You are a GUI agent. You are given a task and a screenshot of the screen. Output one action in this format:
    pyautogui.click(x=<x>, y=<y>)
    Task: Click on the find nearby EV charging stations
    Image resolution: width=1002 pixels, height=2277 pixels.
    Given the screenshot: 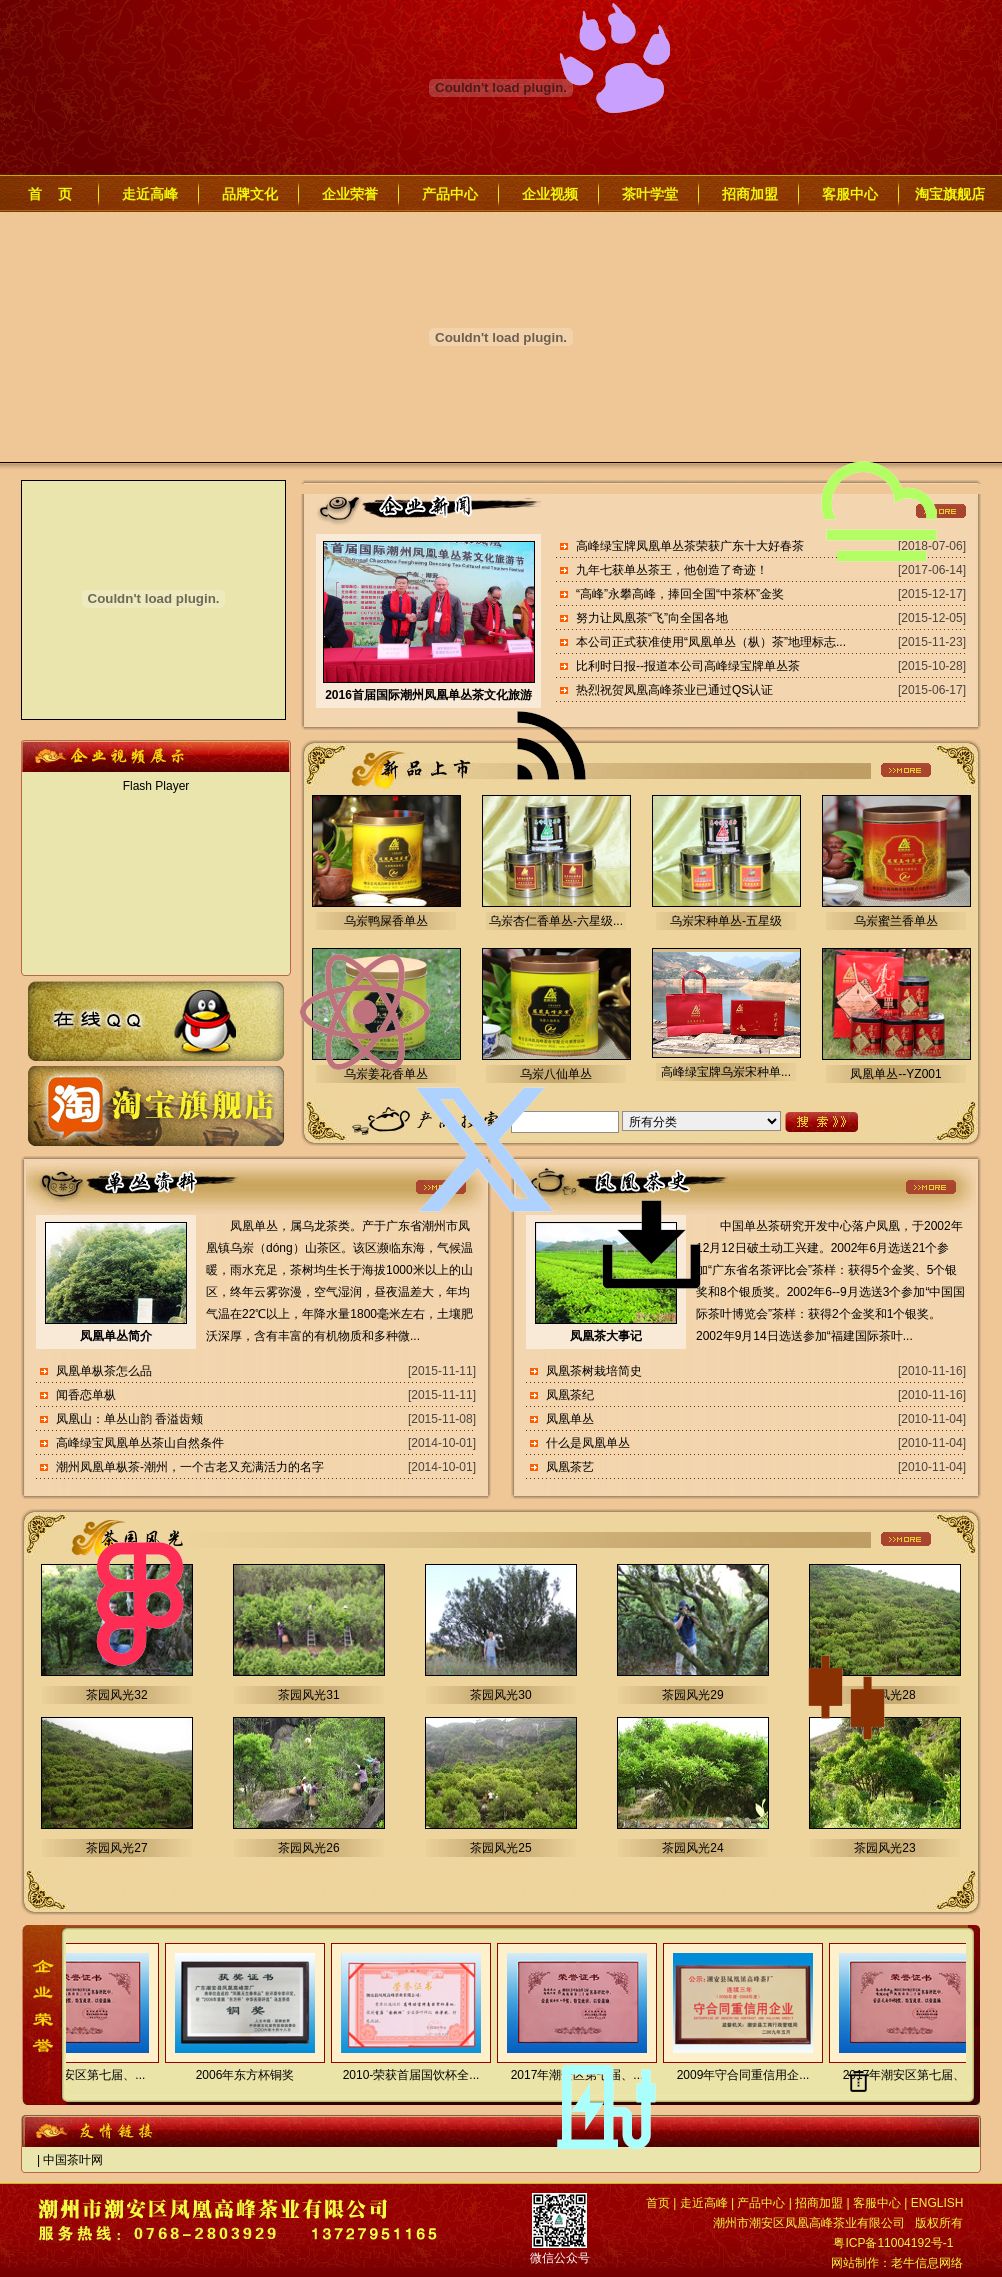 What is the action you would take?
    pyautogui.click(x=604, y=2107)
    